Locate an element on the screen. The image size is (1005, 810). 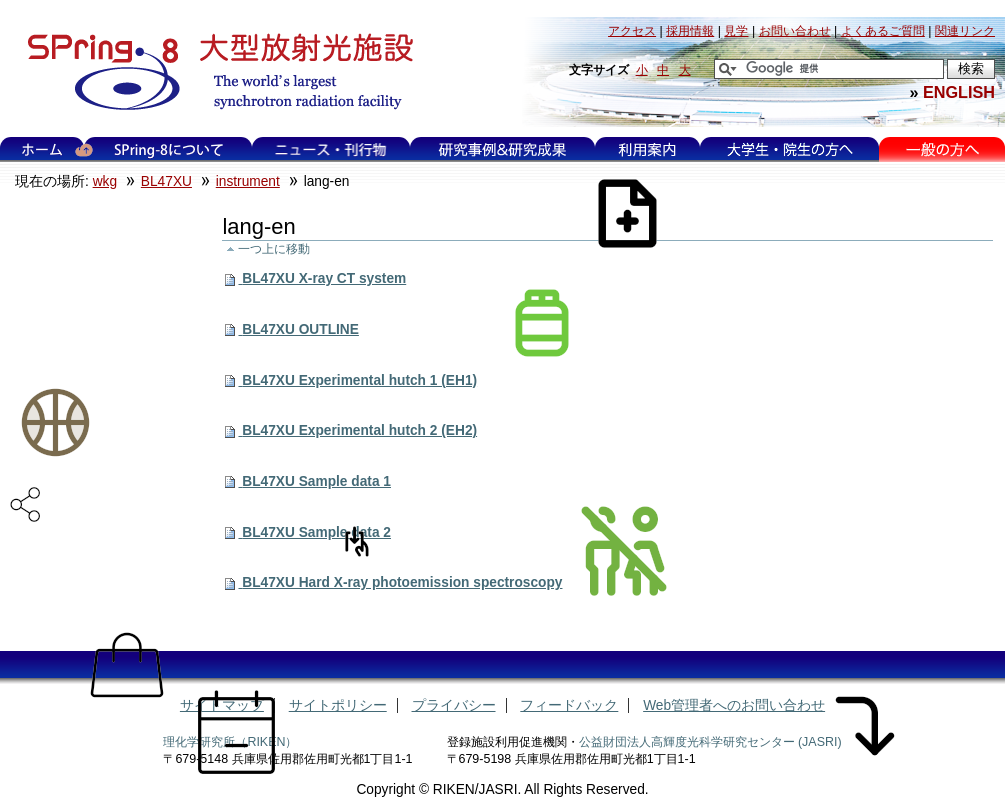
remove an event from your calendar is located at coordinates (236, 735).